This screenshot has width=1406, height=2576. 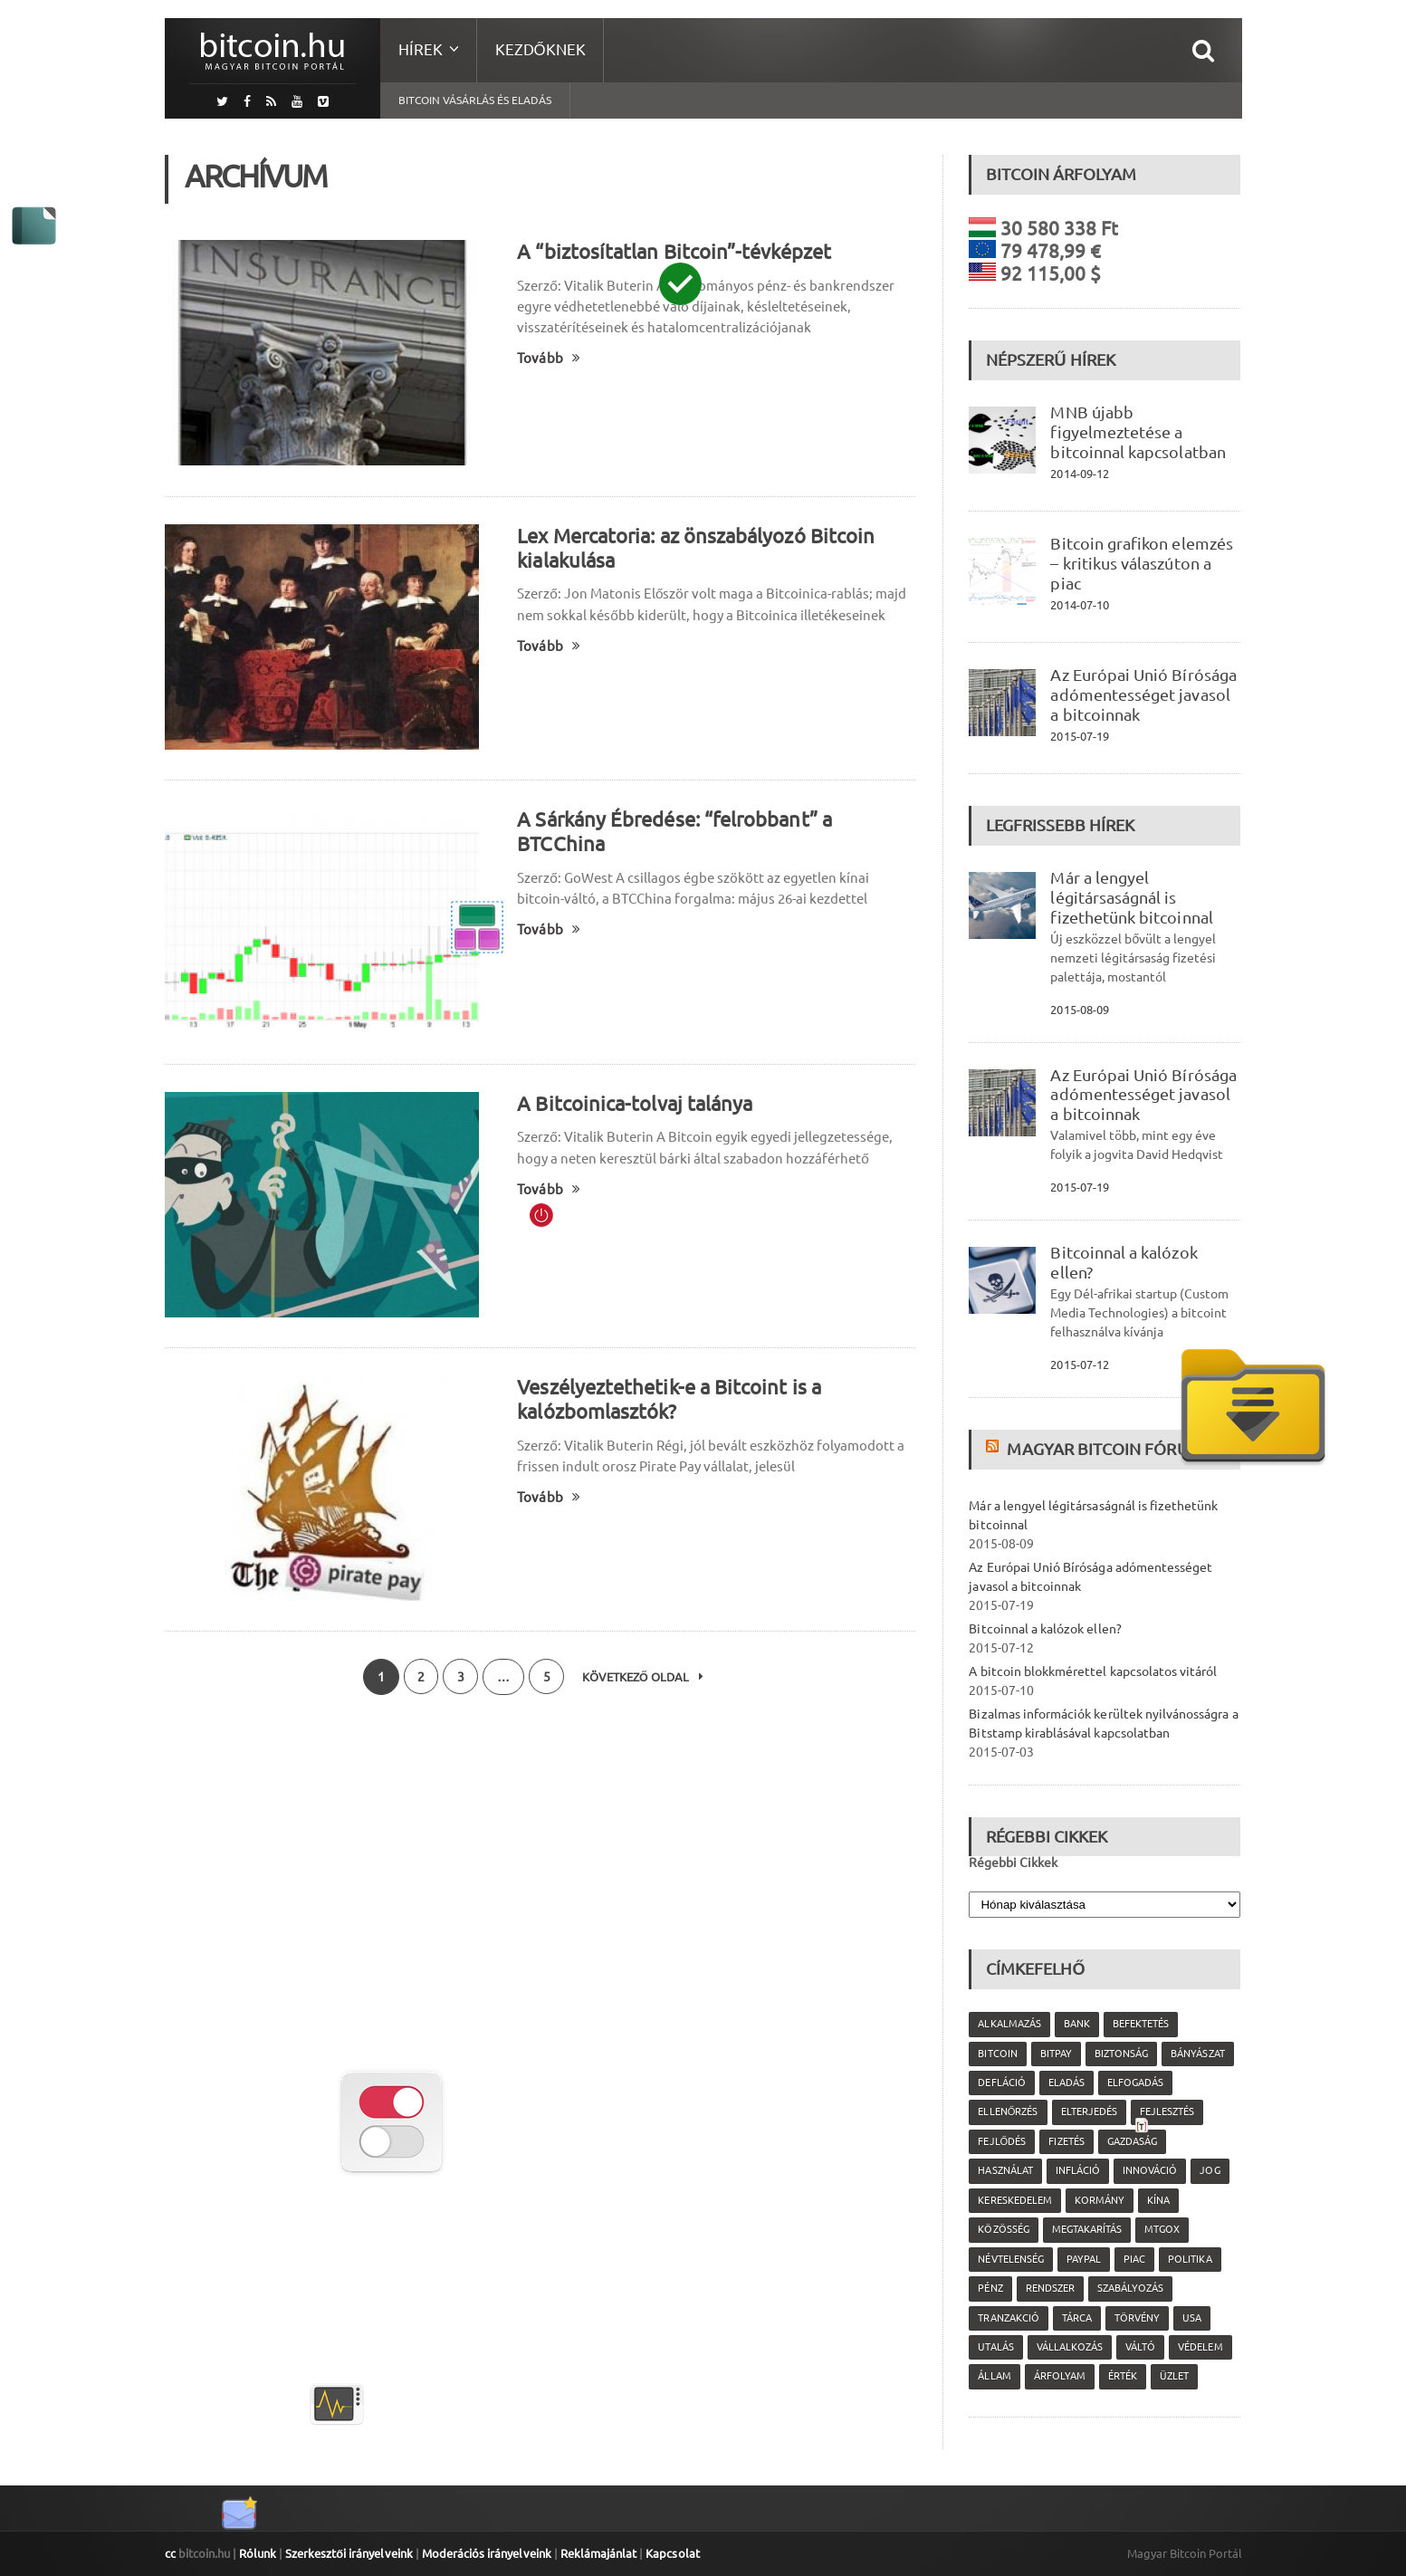 I want to click on confirm or approve an action, so click(x=680, y=283).